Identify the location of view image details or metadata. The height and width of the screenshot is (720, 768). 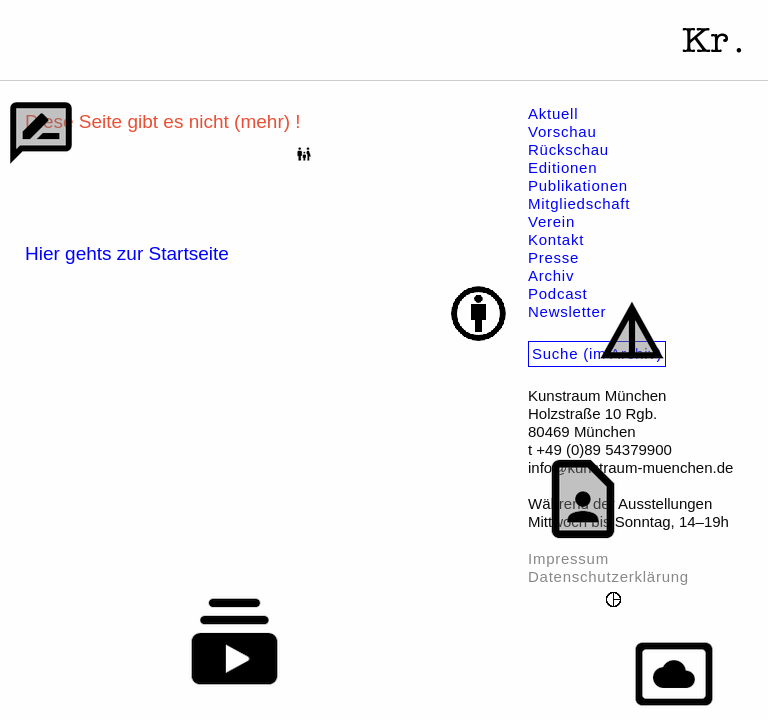
(632, 330).